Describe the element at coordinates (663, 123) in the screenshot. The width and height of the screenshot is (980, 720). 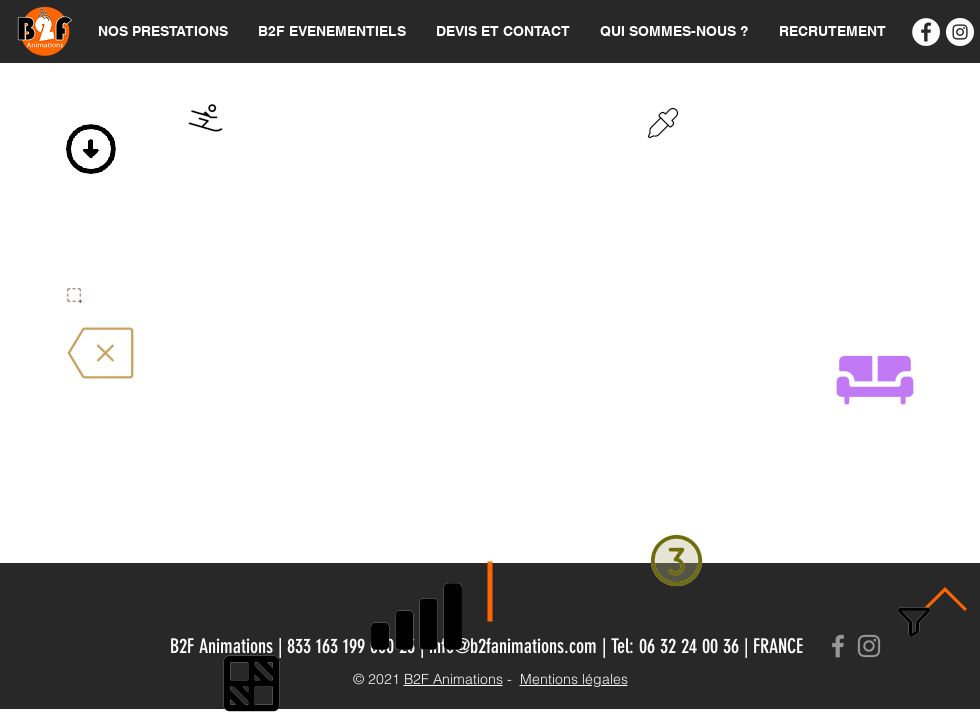
I see `pick a color from the screen` at that location.